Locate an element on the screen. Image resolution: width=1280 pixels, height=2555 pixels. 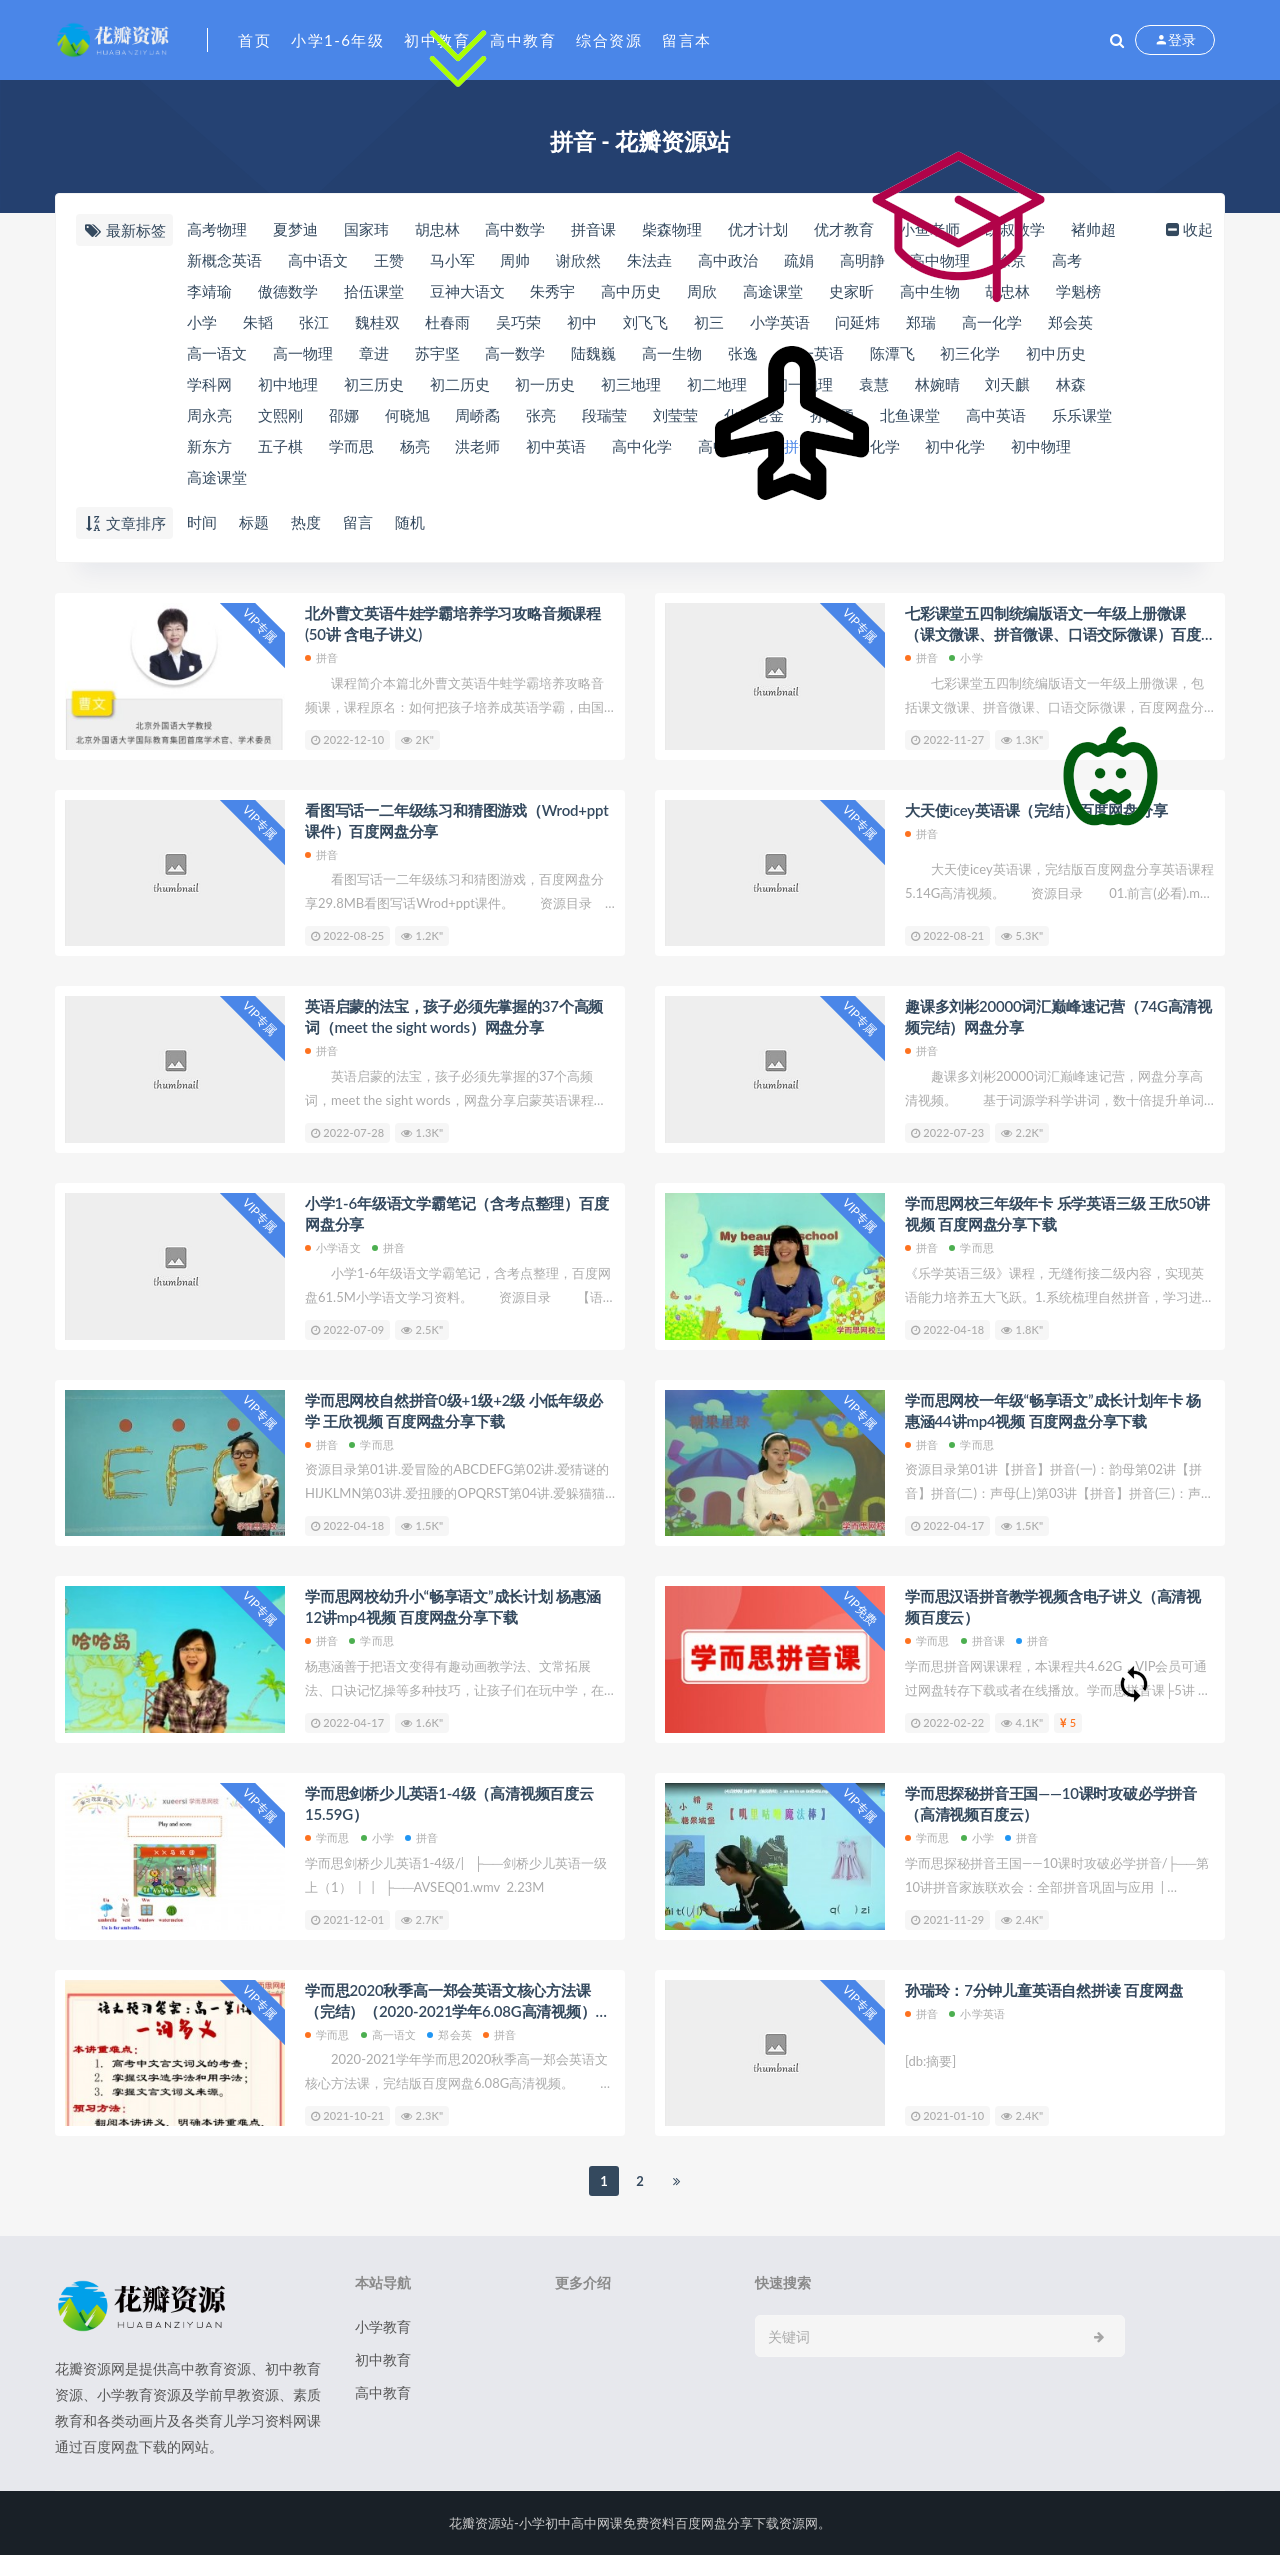
access education or learning resources is located at coordinates (958, 221).